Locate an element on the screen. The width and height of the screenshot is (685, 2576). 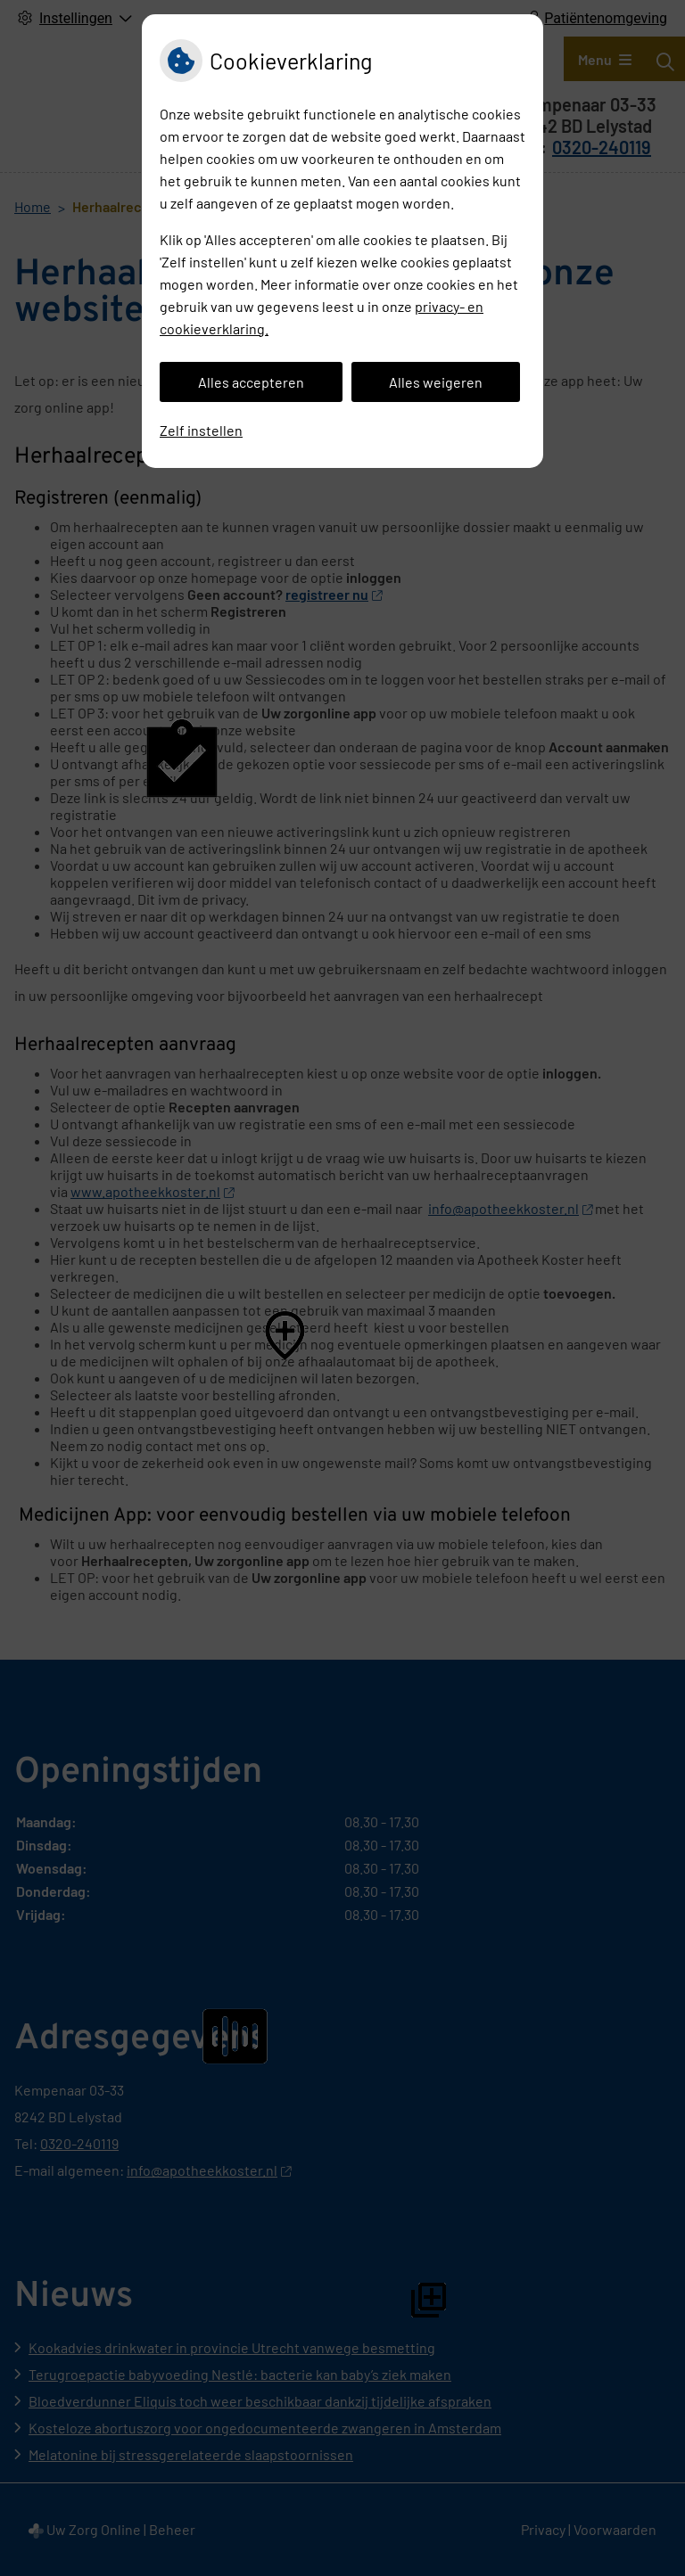
access audio or sound settings is located at coordinates (235, 2036).